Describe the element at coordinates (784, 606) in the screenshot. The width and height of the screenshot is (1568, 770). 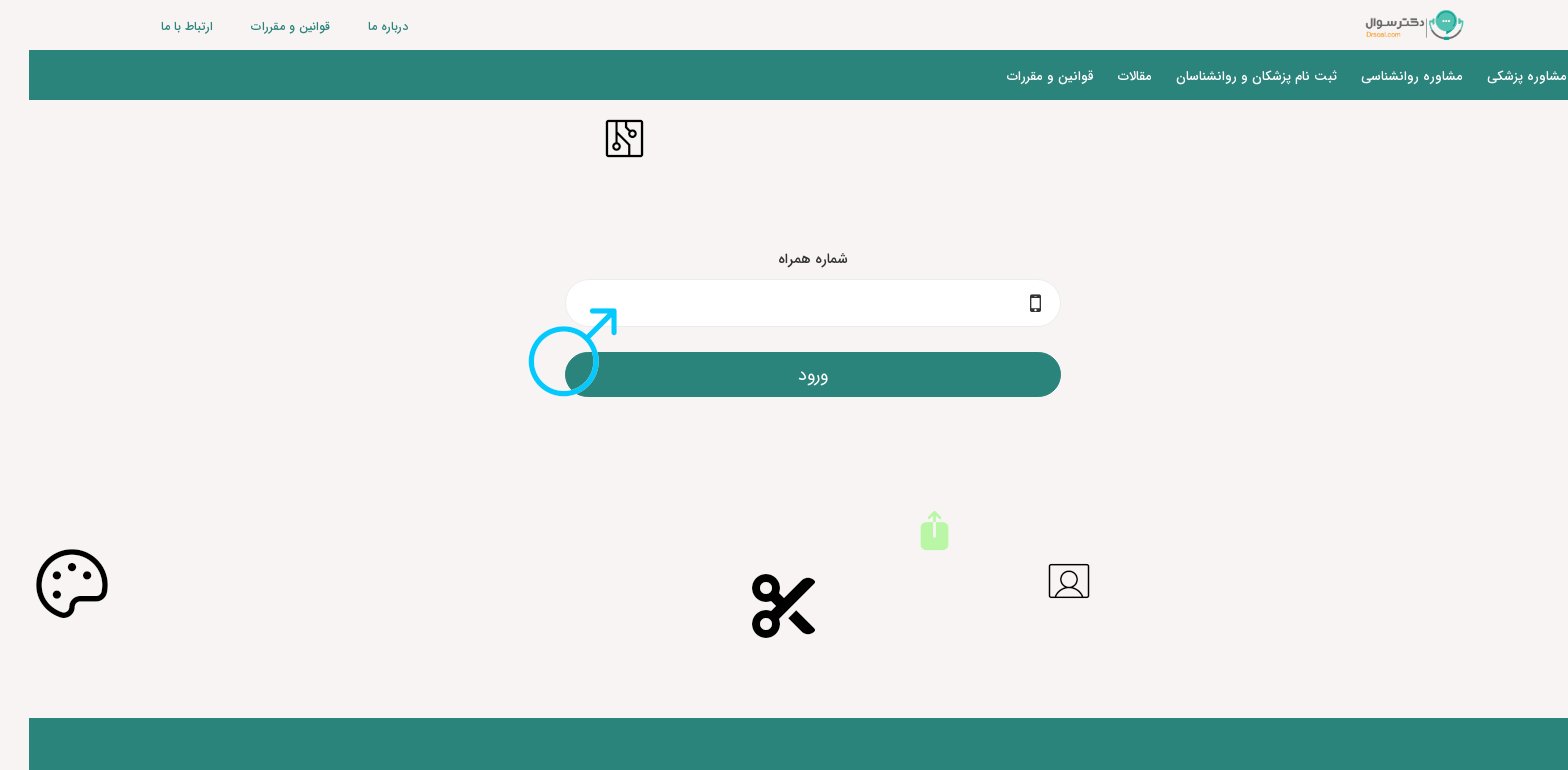
I see `cut selected content` at that location.